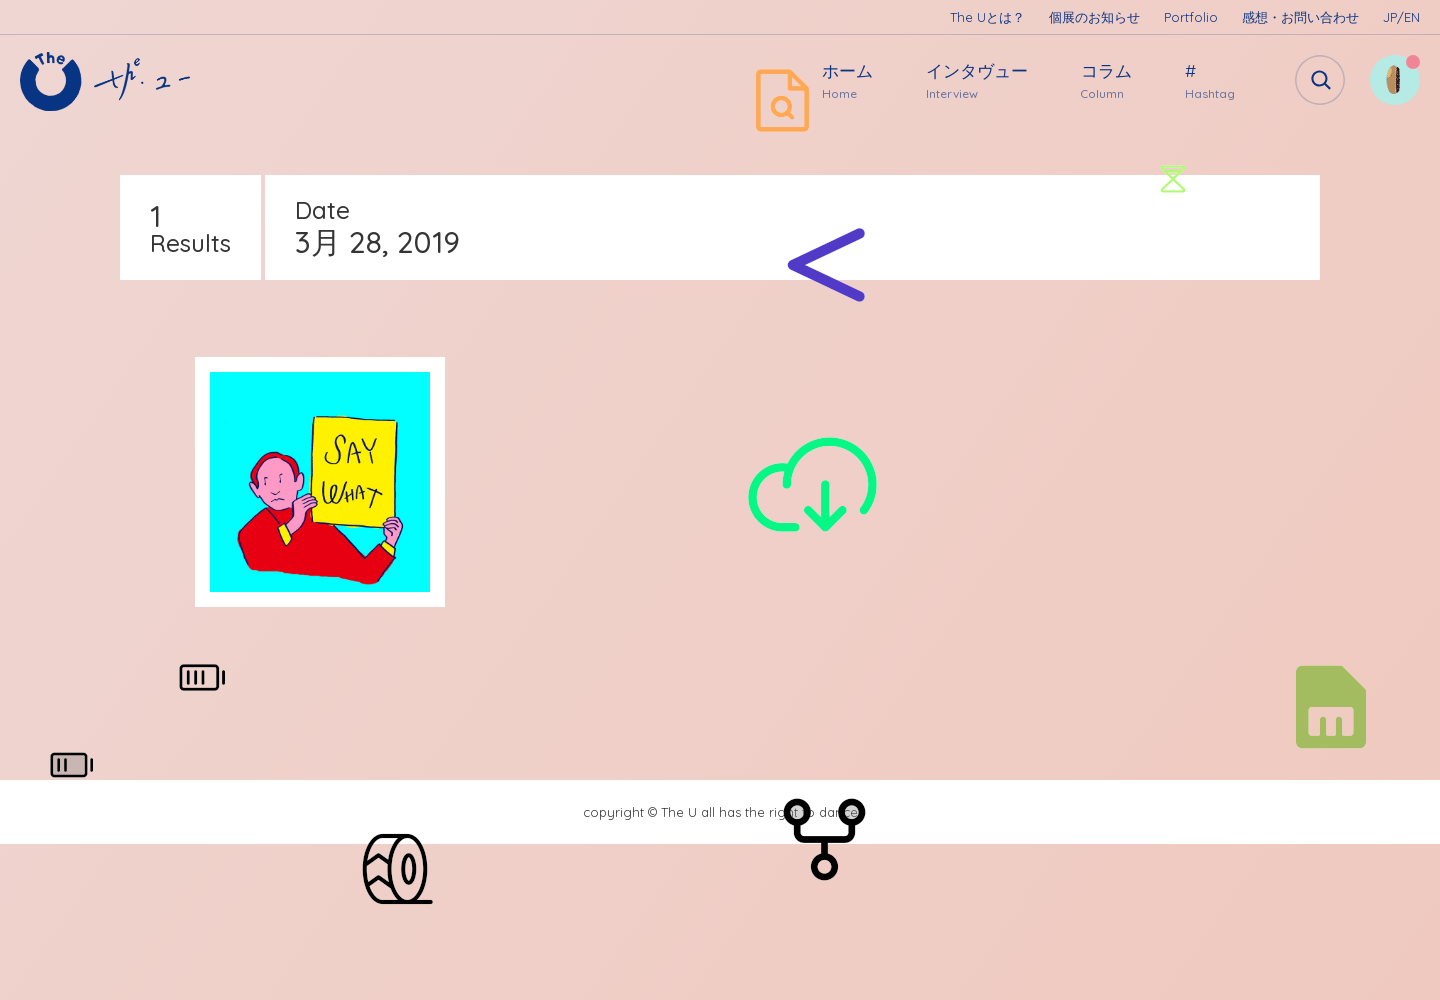  What do you see at coordinates (812, 484) in the screenshot?
I see `download from cloud storage` at bounding box center [812, 484].